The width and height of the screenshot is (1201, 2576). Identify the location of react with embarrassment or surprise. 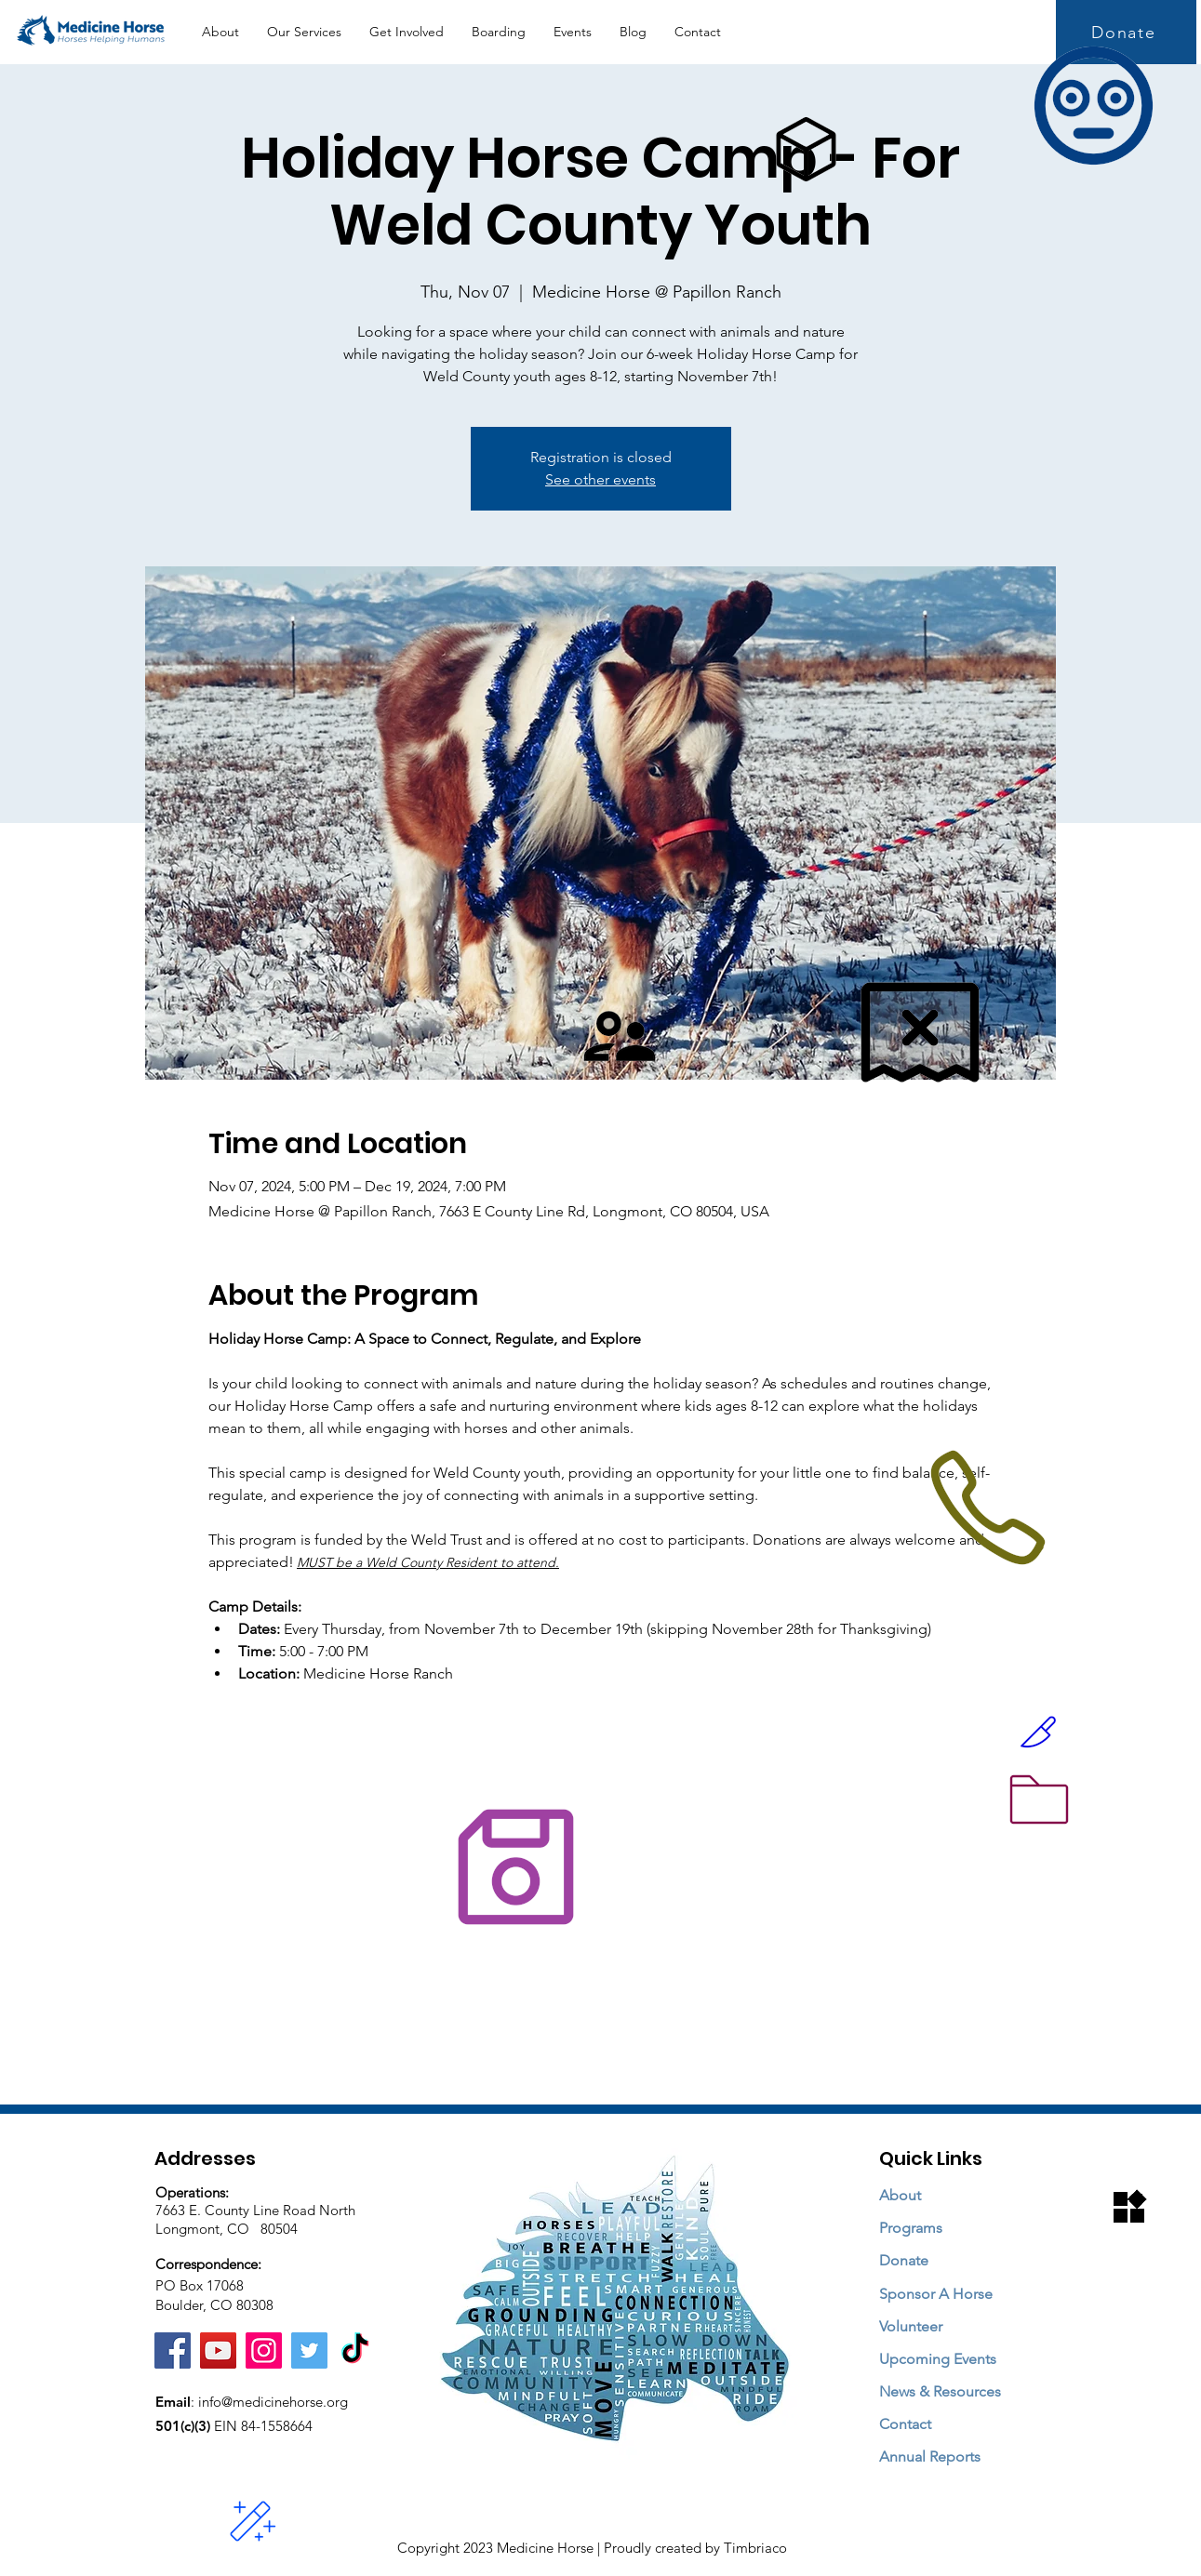
(1093, 105).